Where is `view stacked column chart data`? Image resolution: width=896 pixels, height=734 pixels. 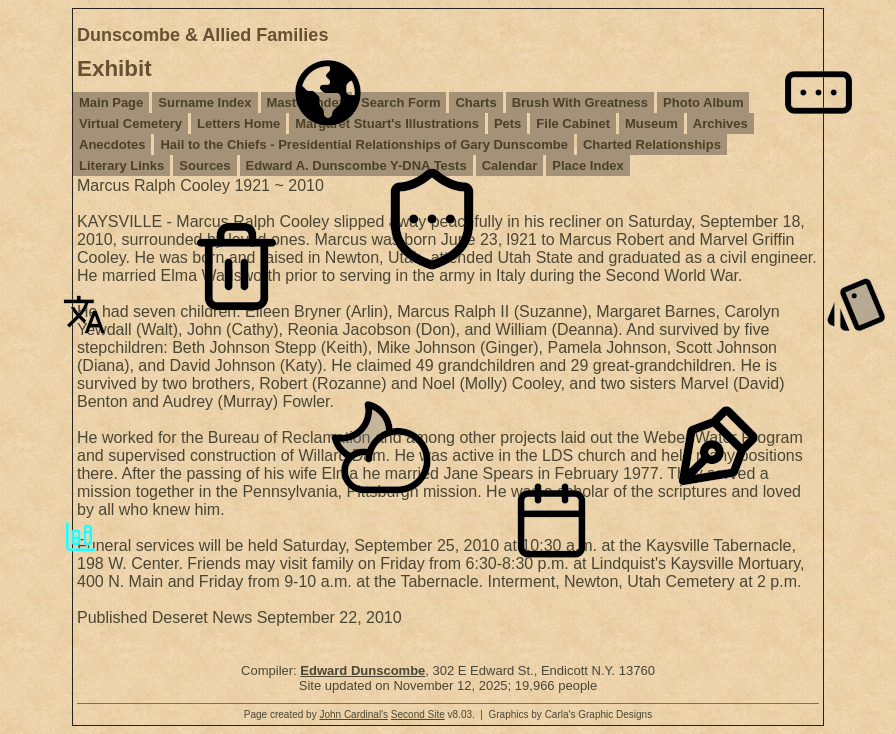 view stacked column chart data is located at coordinates (80, 536).